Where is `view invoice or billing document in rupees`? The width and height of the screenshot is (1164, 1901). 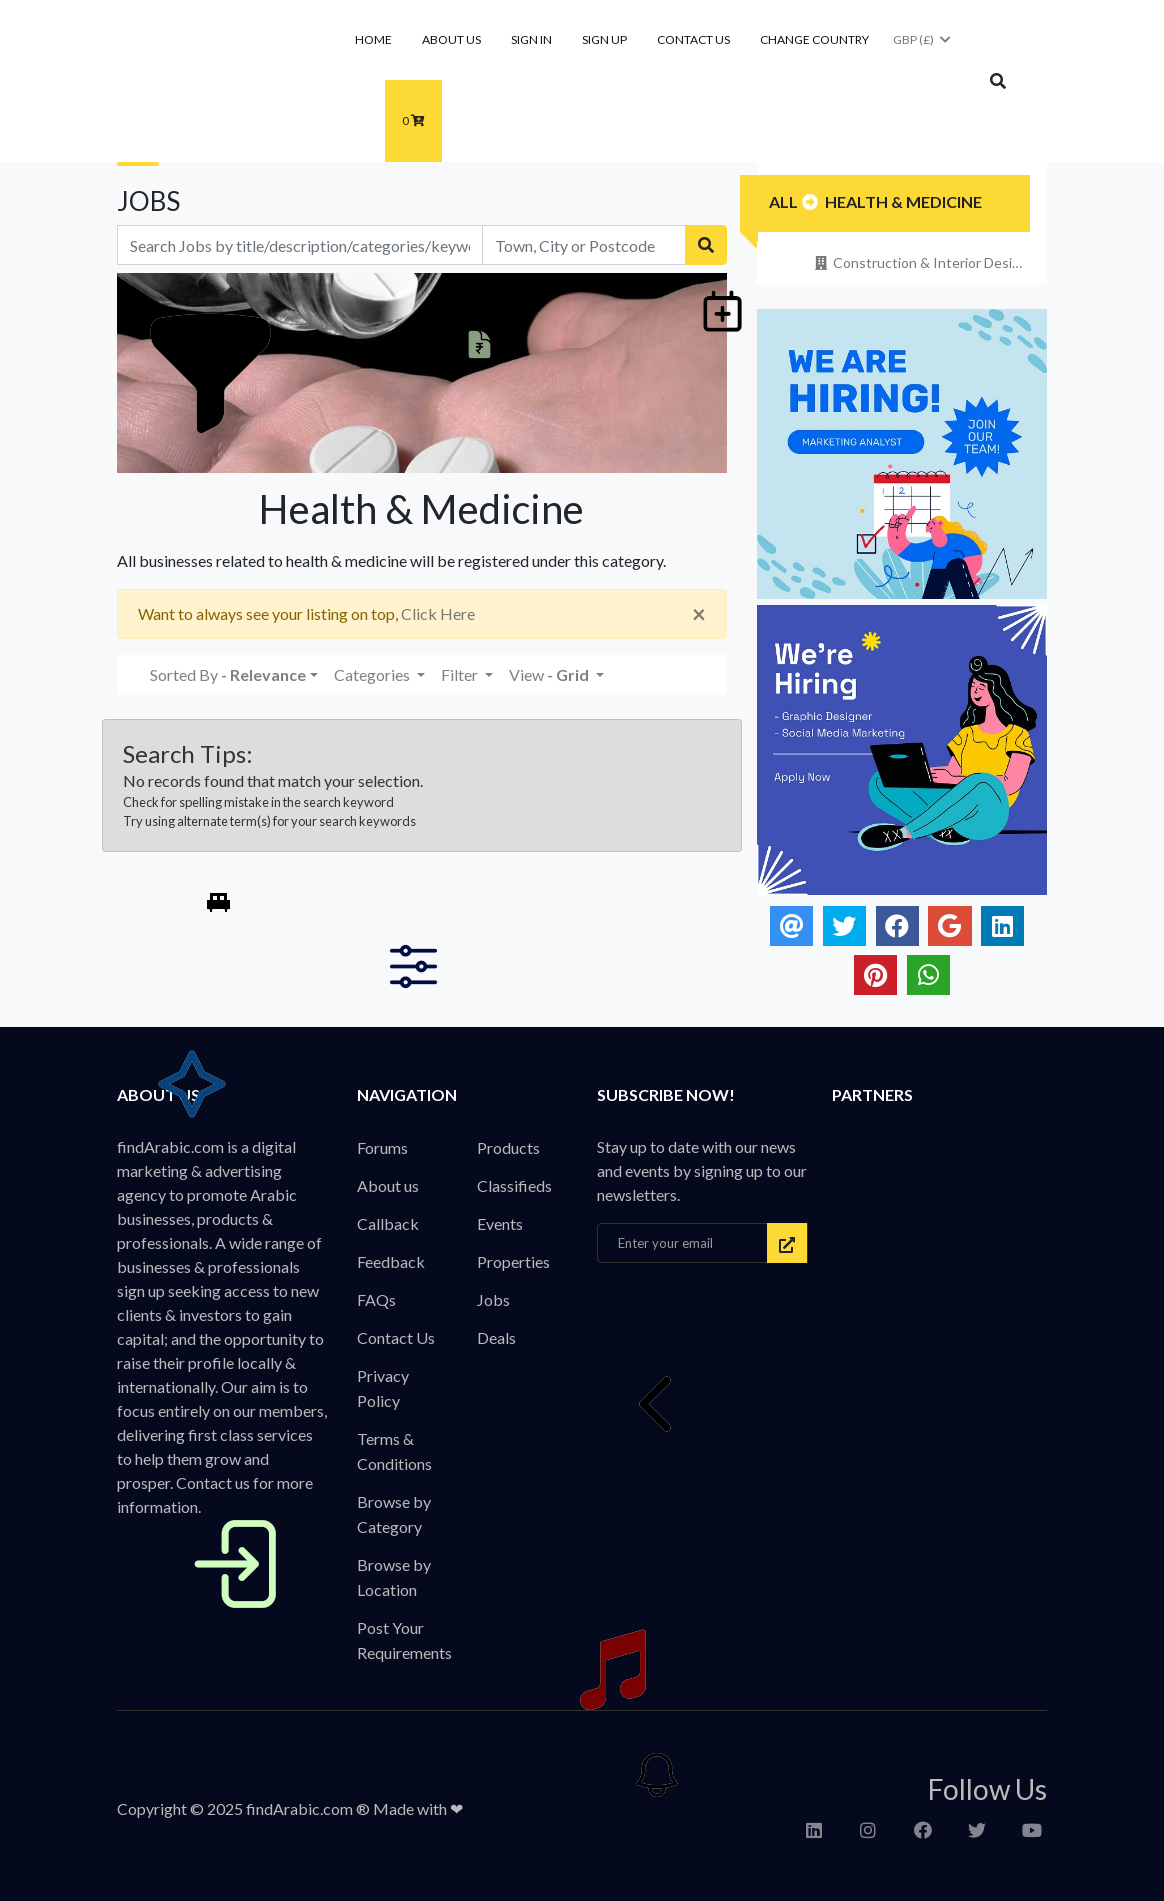
view invoice or billing document in rupees is located at coordinates (479, 344).